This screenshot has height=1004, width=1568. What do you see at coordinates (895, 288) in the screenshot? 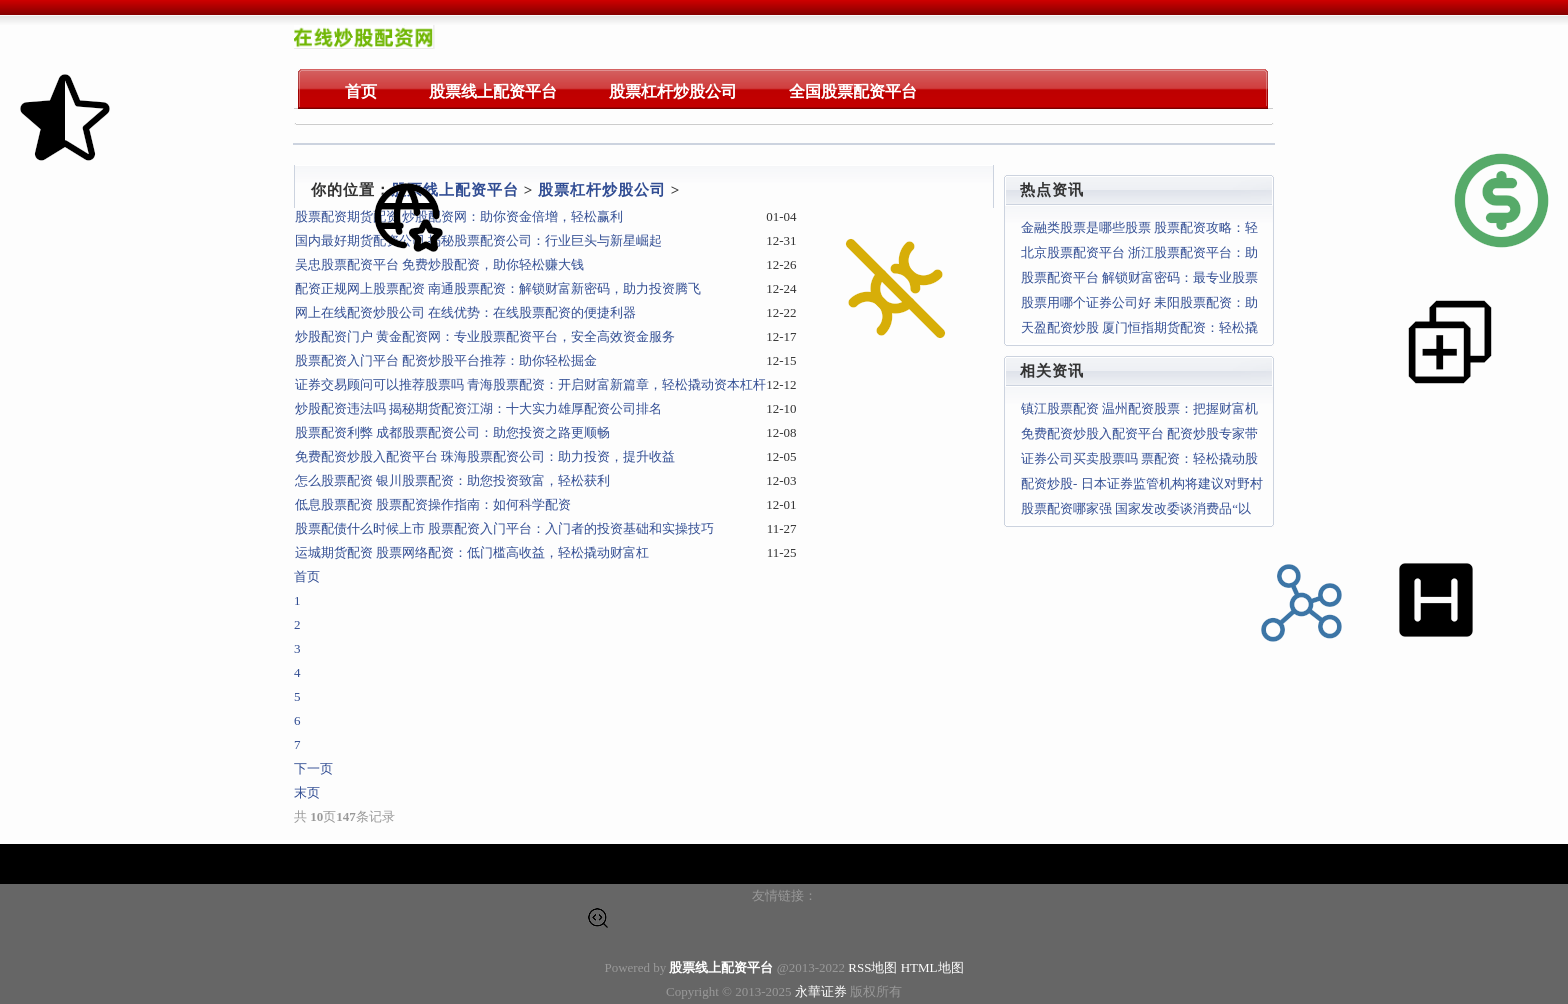
I see `disable genetic or DNA-related features` at bounding box center [895, 288].